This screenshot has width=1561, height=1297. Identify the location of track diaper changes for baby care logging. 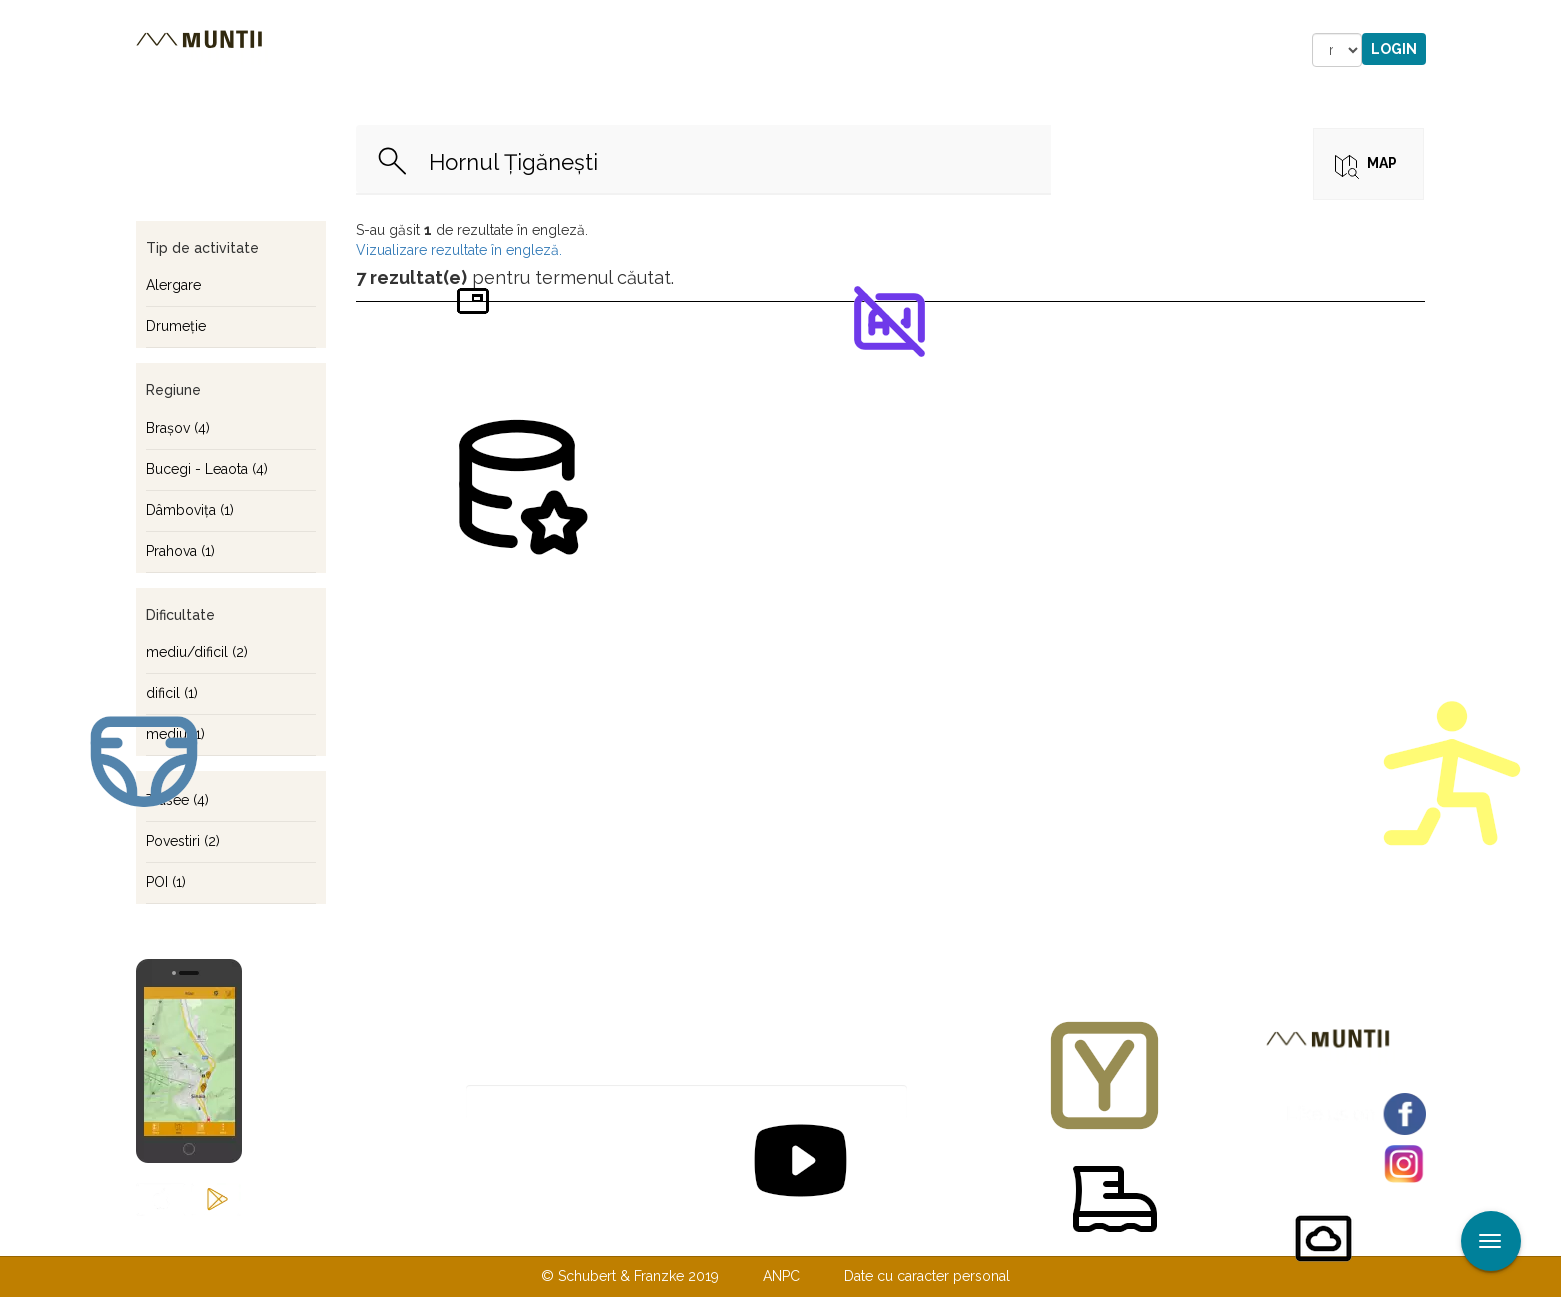
(144, 759).